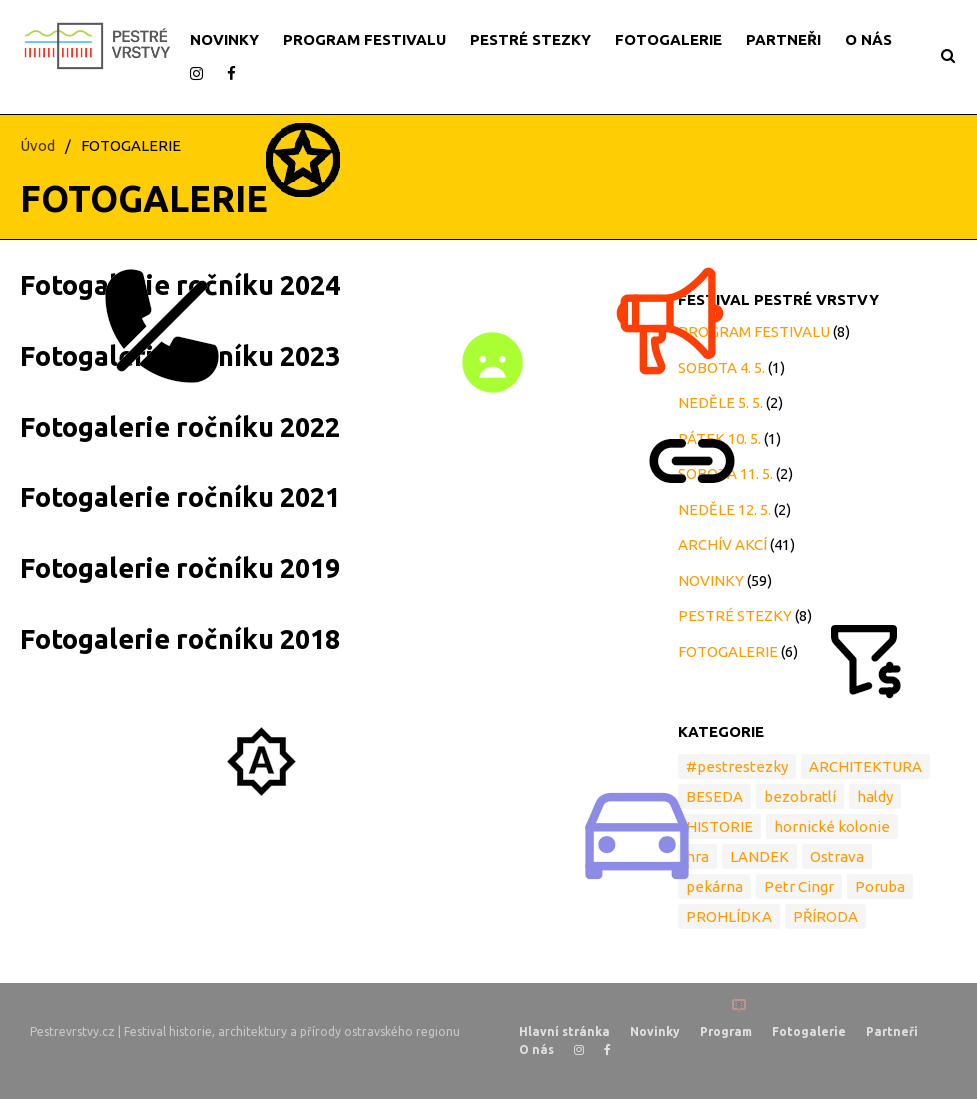 This screenshot has width=977, height=1099. What do you see at coordinates (864, 658) in the screenshot?
I see `filter results by price or cost` at bounding box center [864, 658].